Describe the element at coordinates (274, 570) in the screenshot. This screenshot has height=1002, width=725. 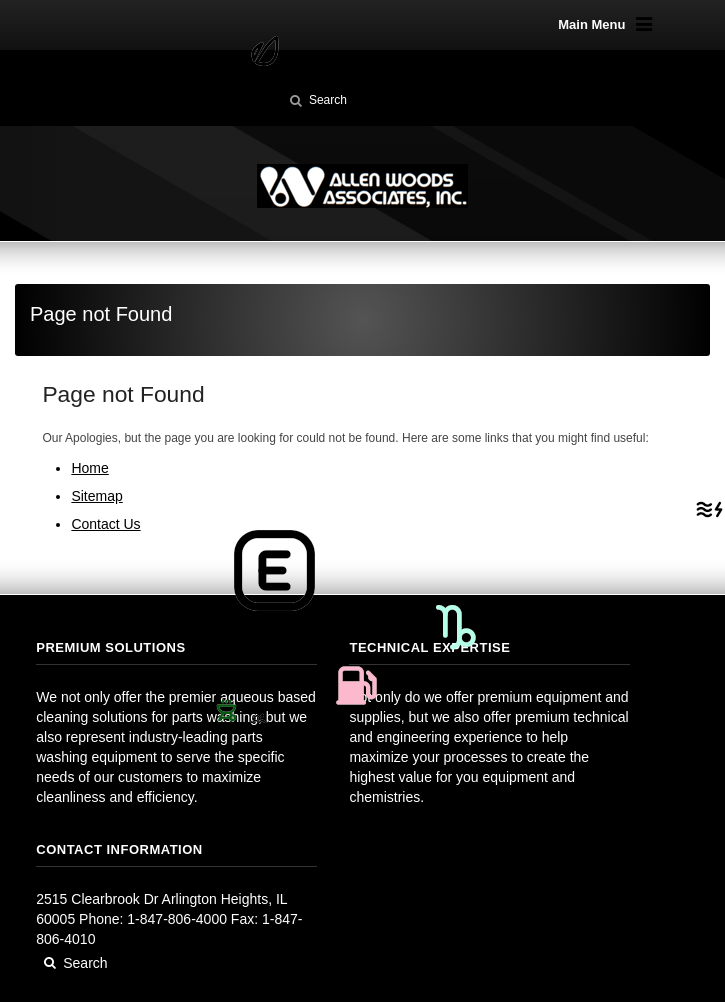
I see `visit etsy store or marketplace` at that location.